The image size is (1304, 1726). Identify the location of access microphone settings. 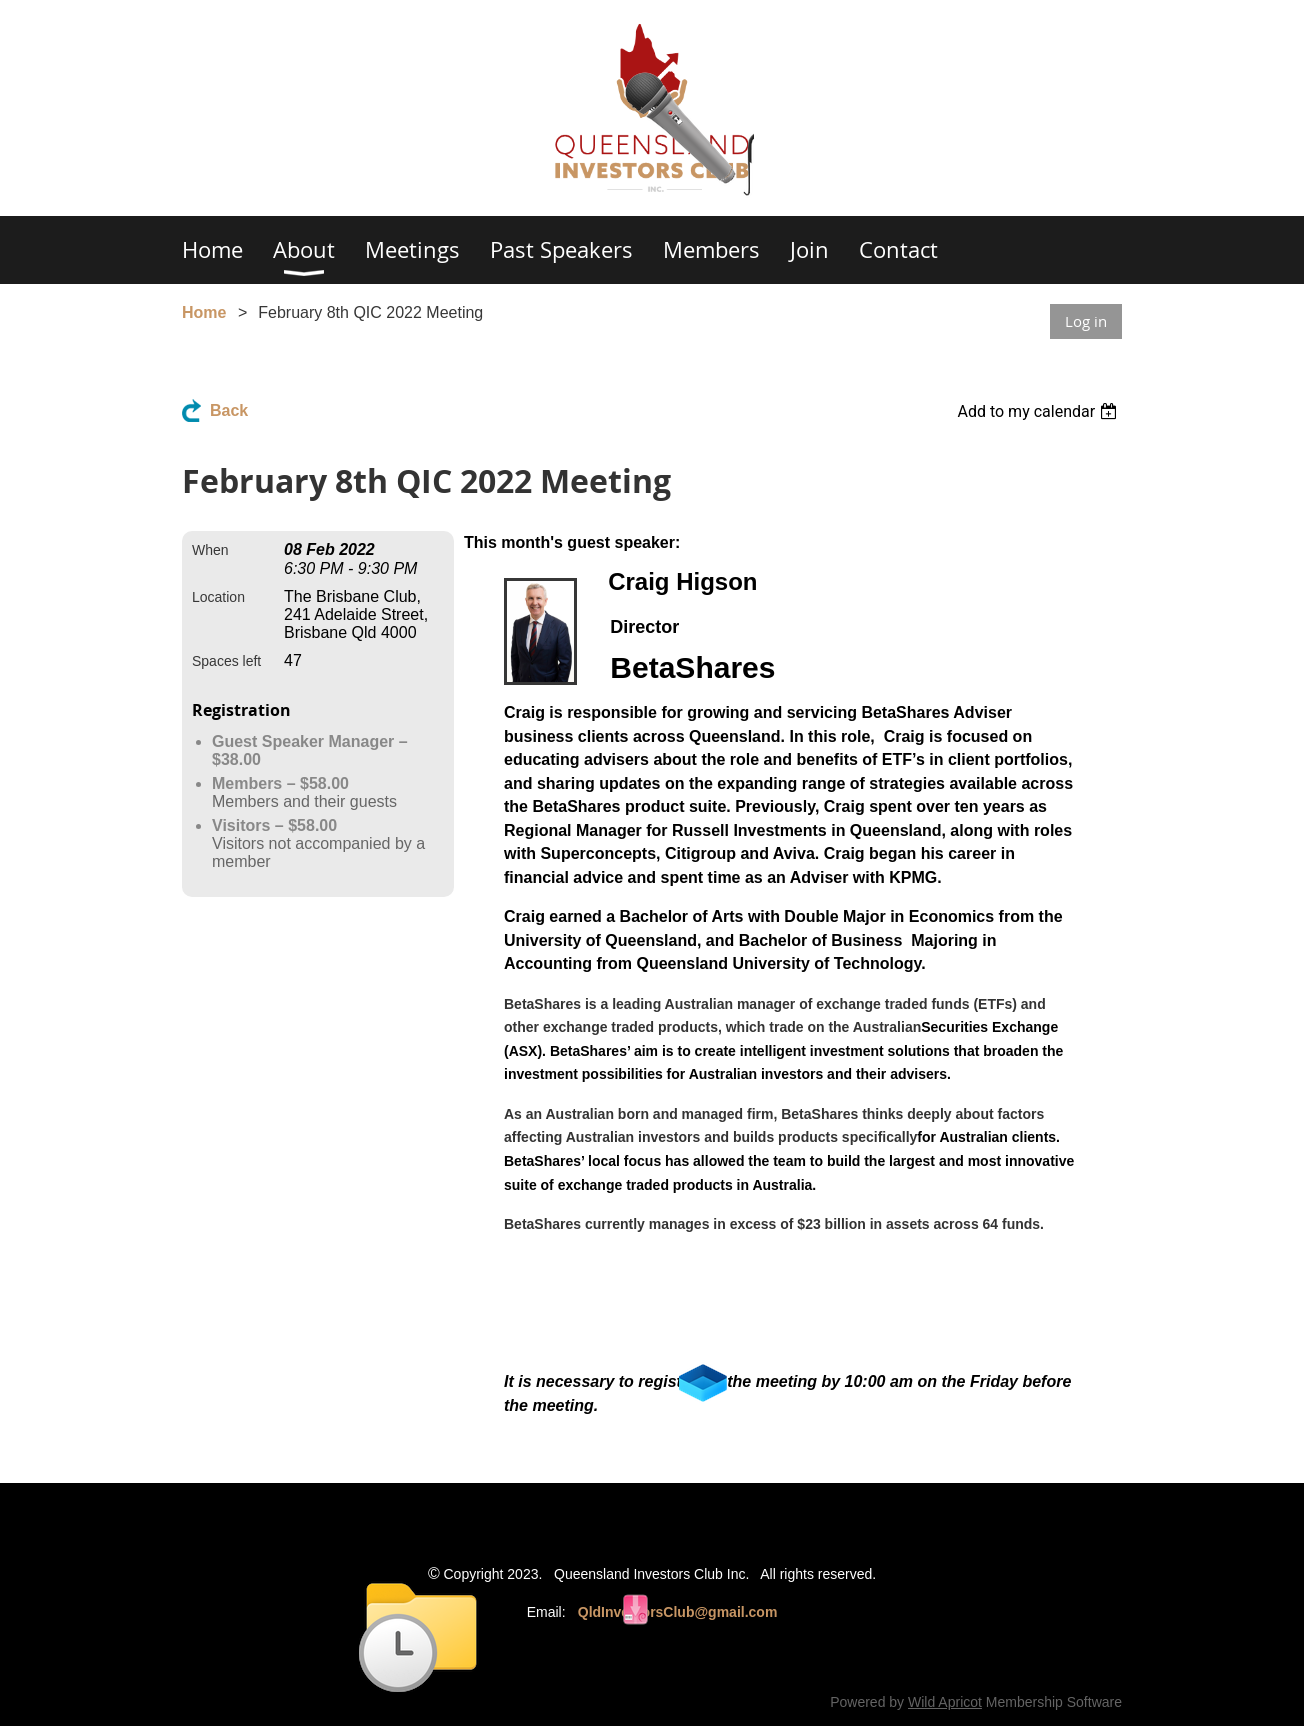
(689, 137).